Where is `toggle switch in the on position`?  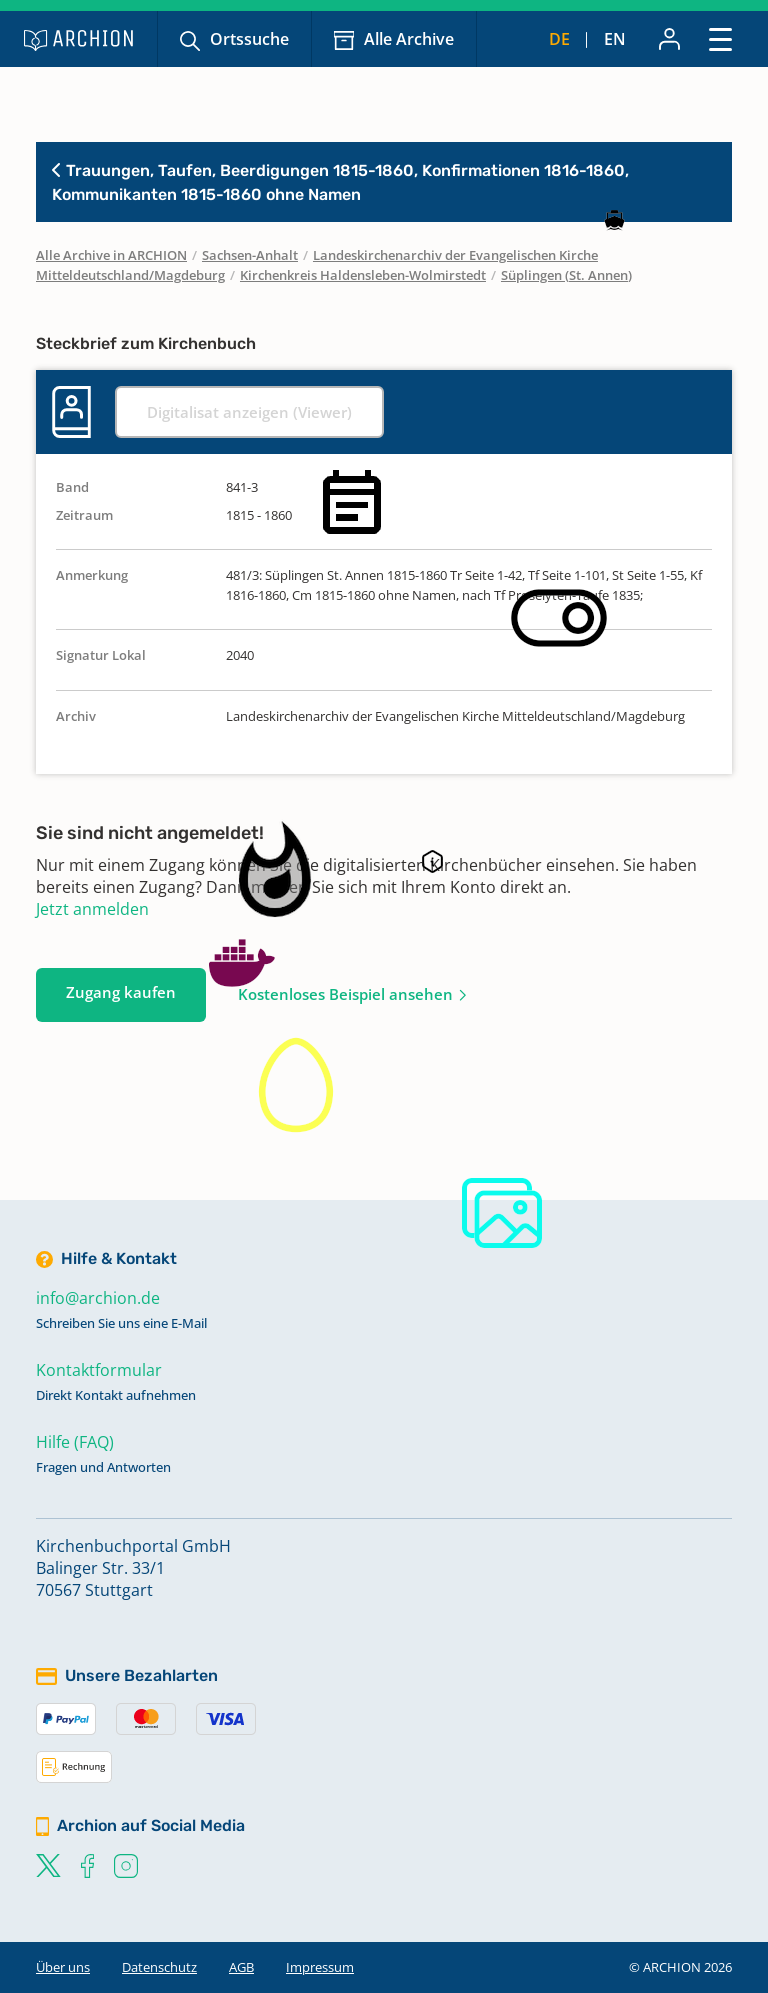 toggle switch in the on position is located at coordinates (559, 618).